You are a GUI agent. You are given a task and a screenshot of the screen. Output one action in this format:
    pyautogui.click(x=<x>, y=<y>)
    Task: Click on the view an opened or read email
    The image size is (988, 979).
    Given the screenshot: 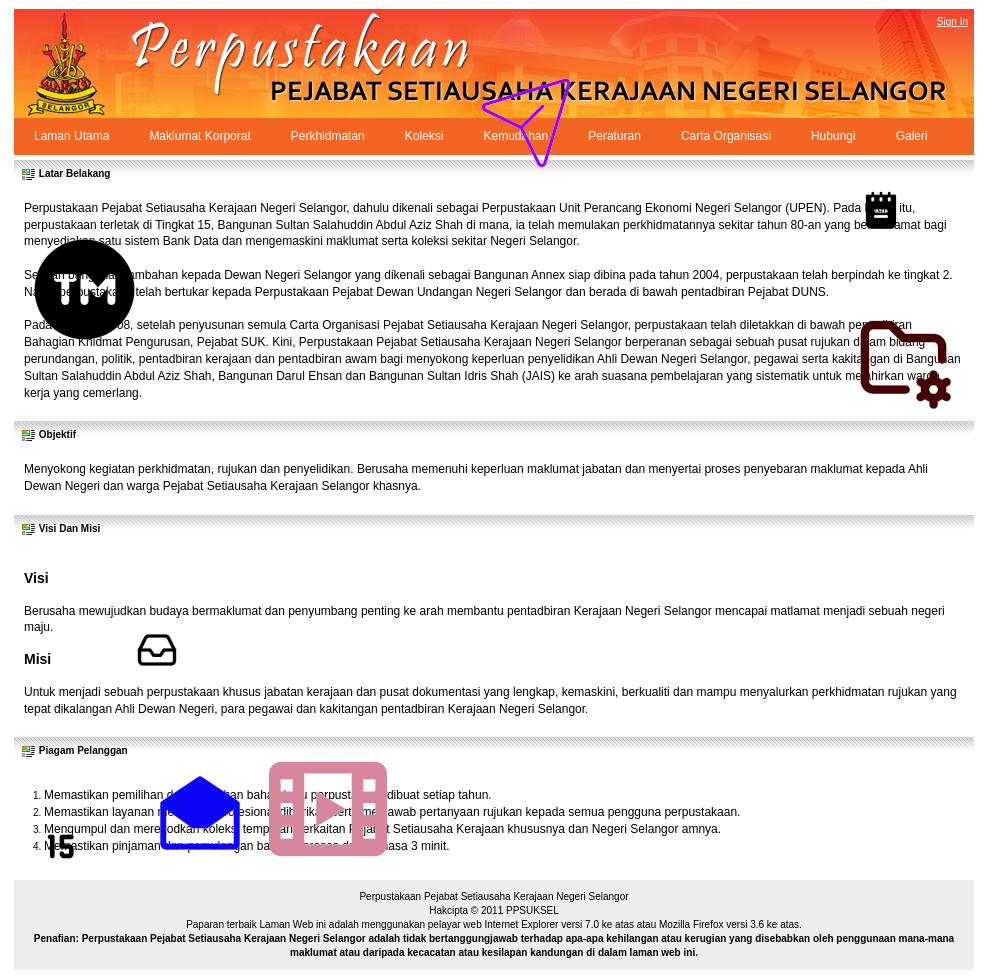 What is the action you would take?
    pyautogui.click(x=200, y=816)
    